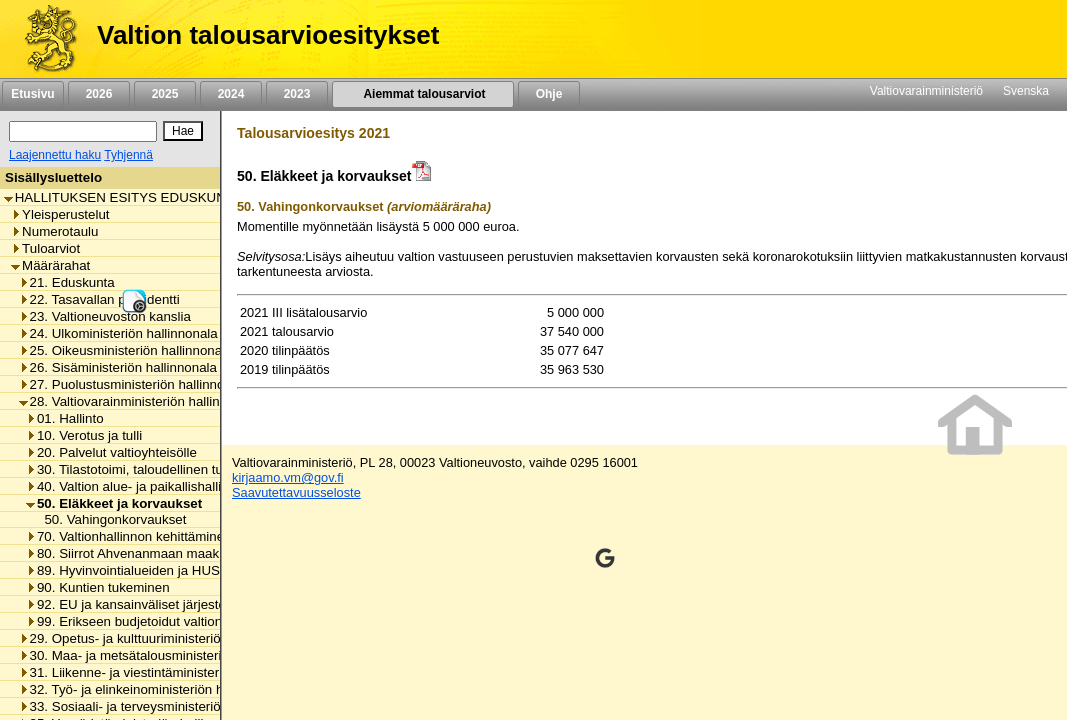 Image resolution: width=1067 pixels, height=720 pixels. Describe the element at coordinates (975, 427) in the screenshot. I see `navigate to home screen` at that location.